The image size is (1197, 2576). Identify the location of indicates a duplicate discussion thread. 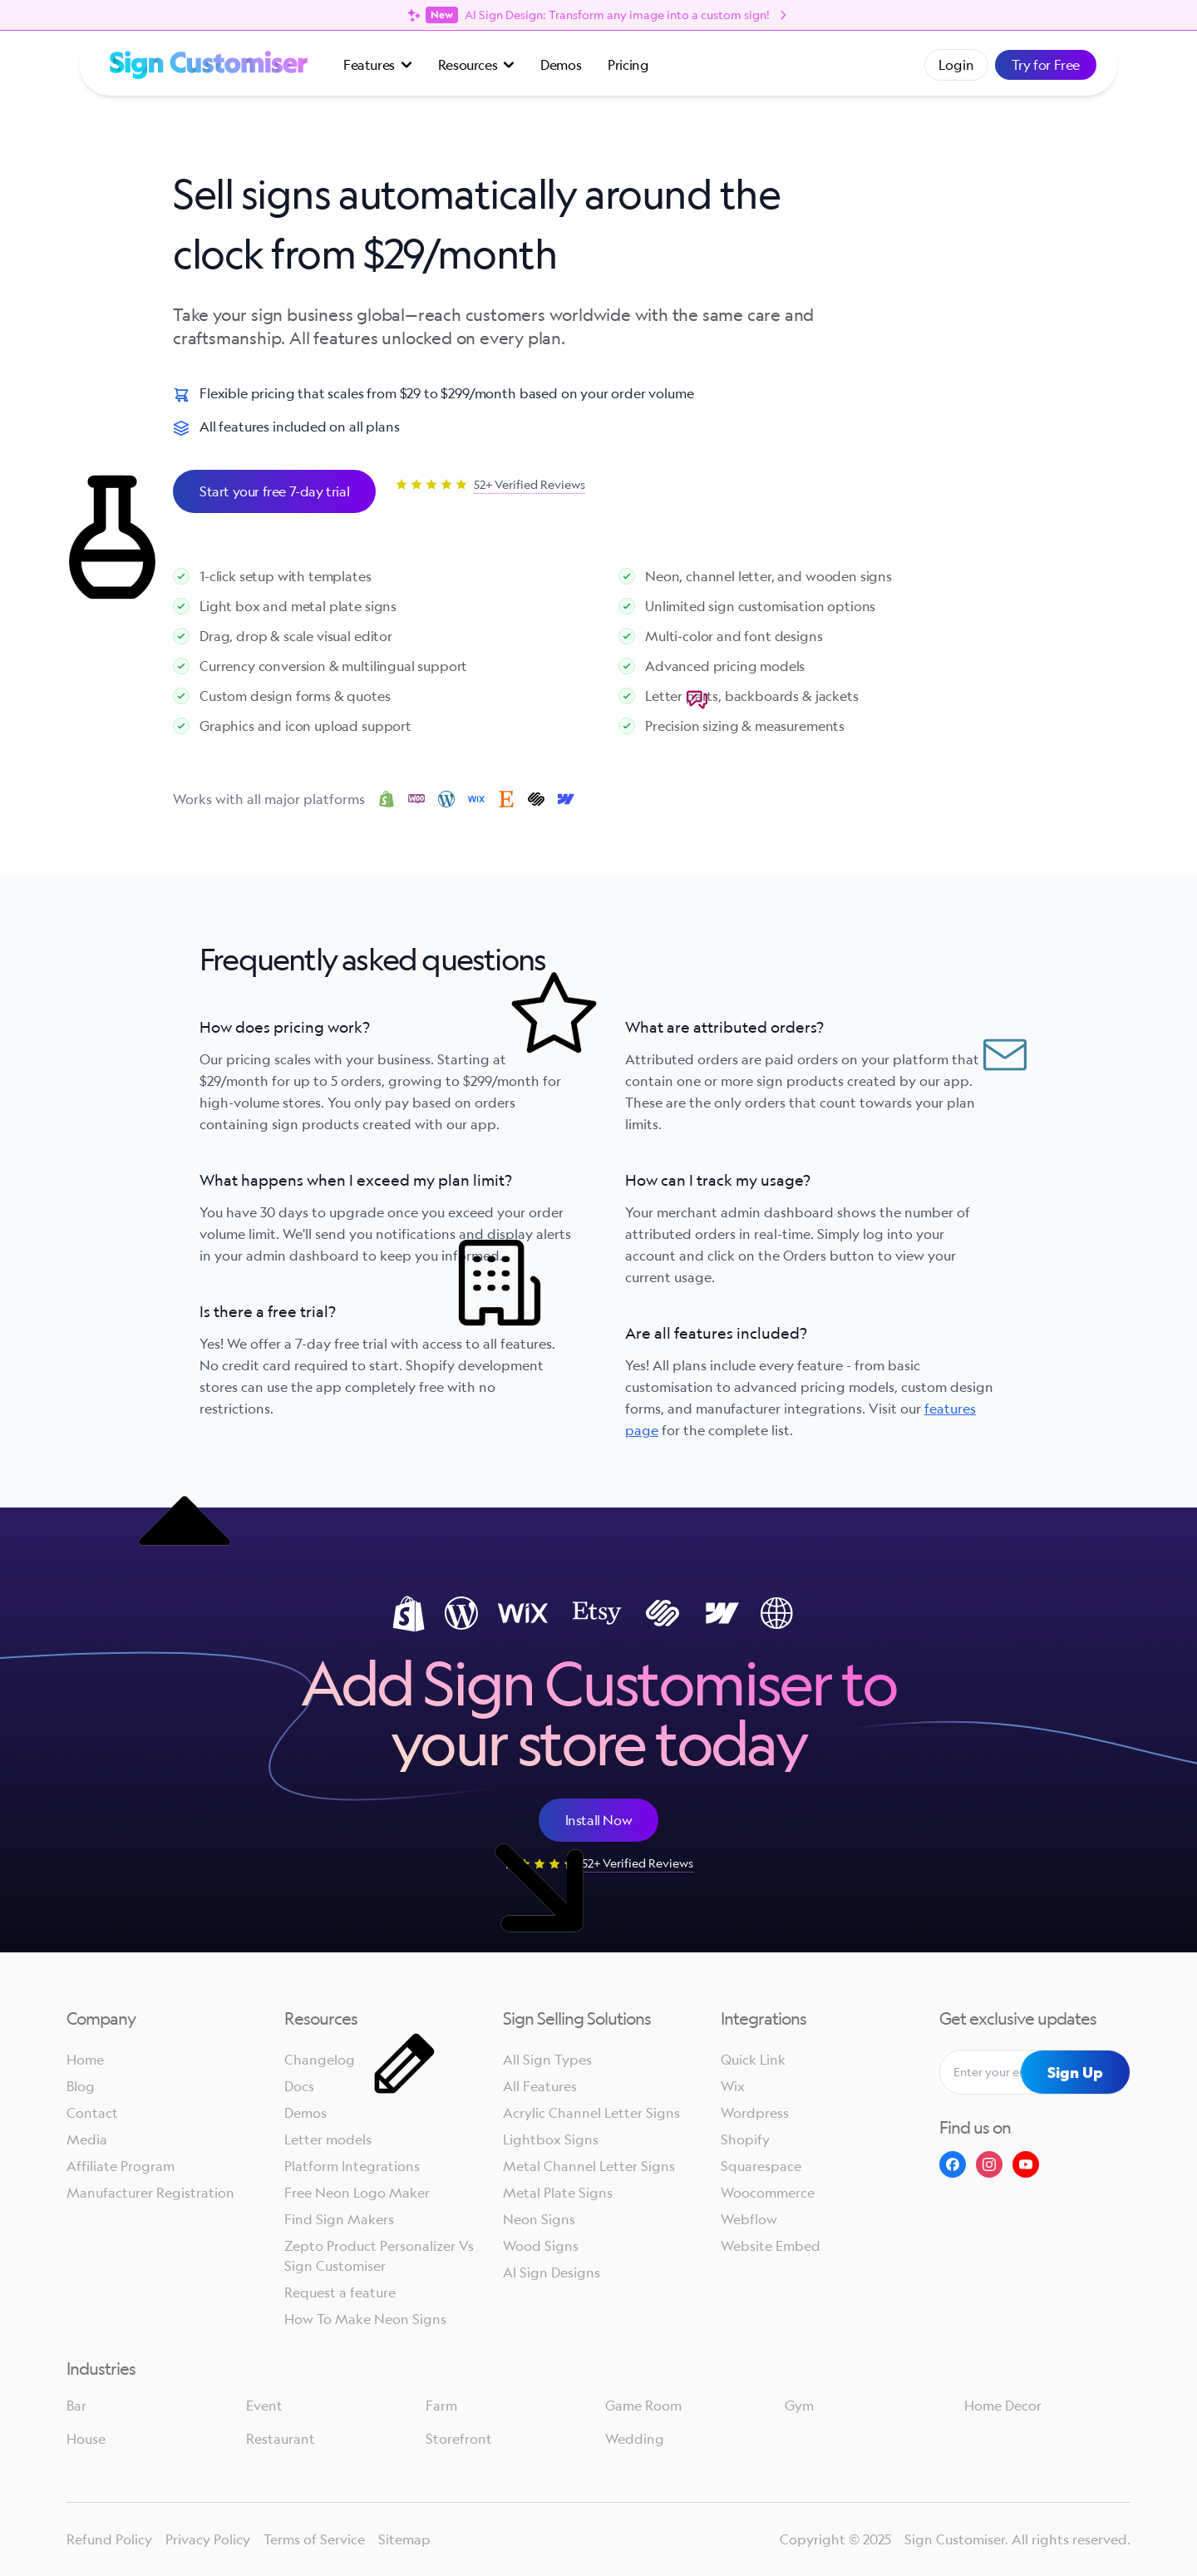
(697, 699).